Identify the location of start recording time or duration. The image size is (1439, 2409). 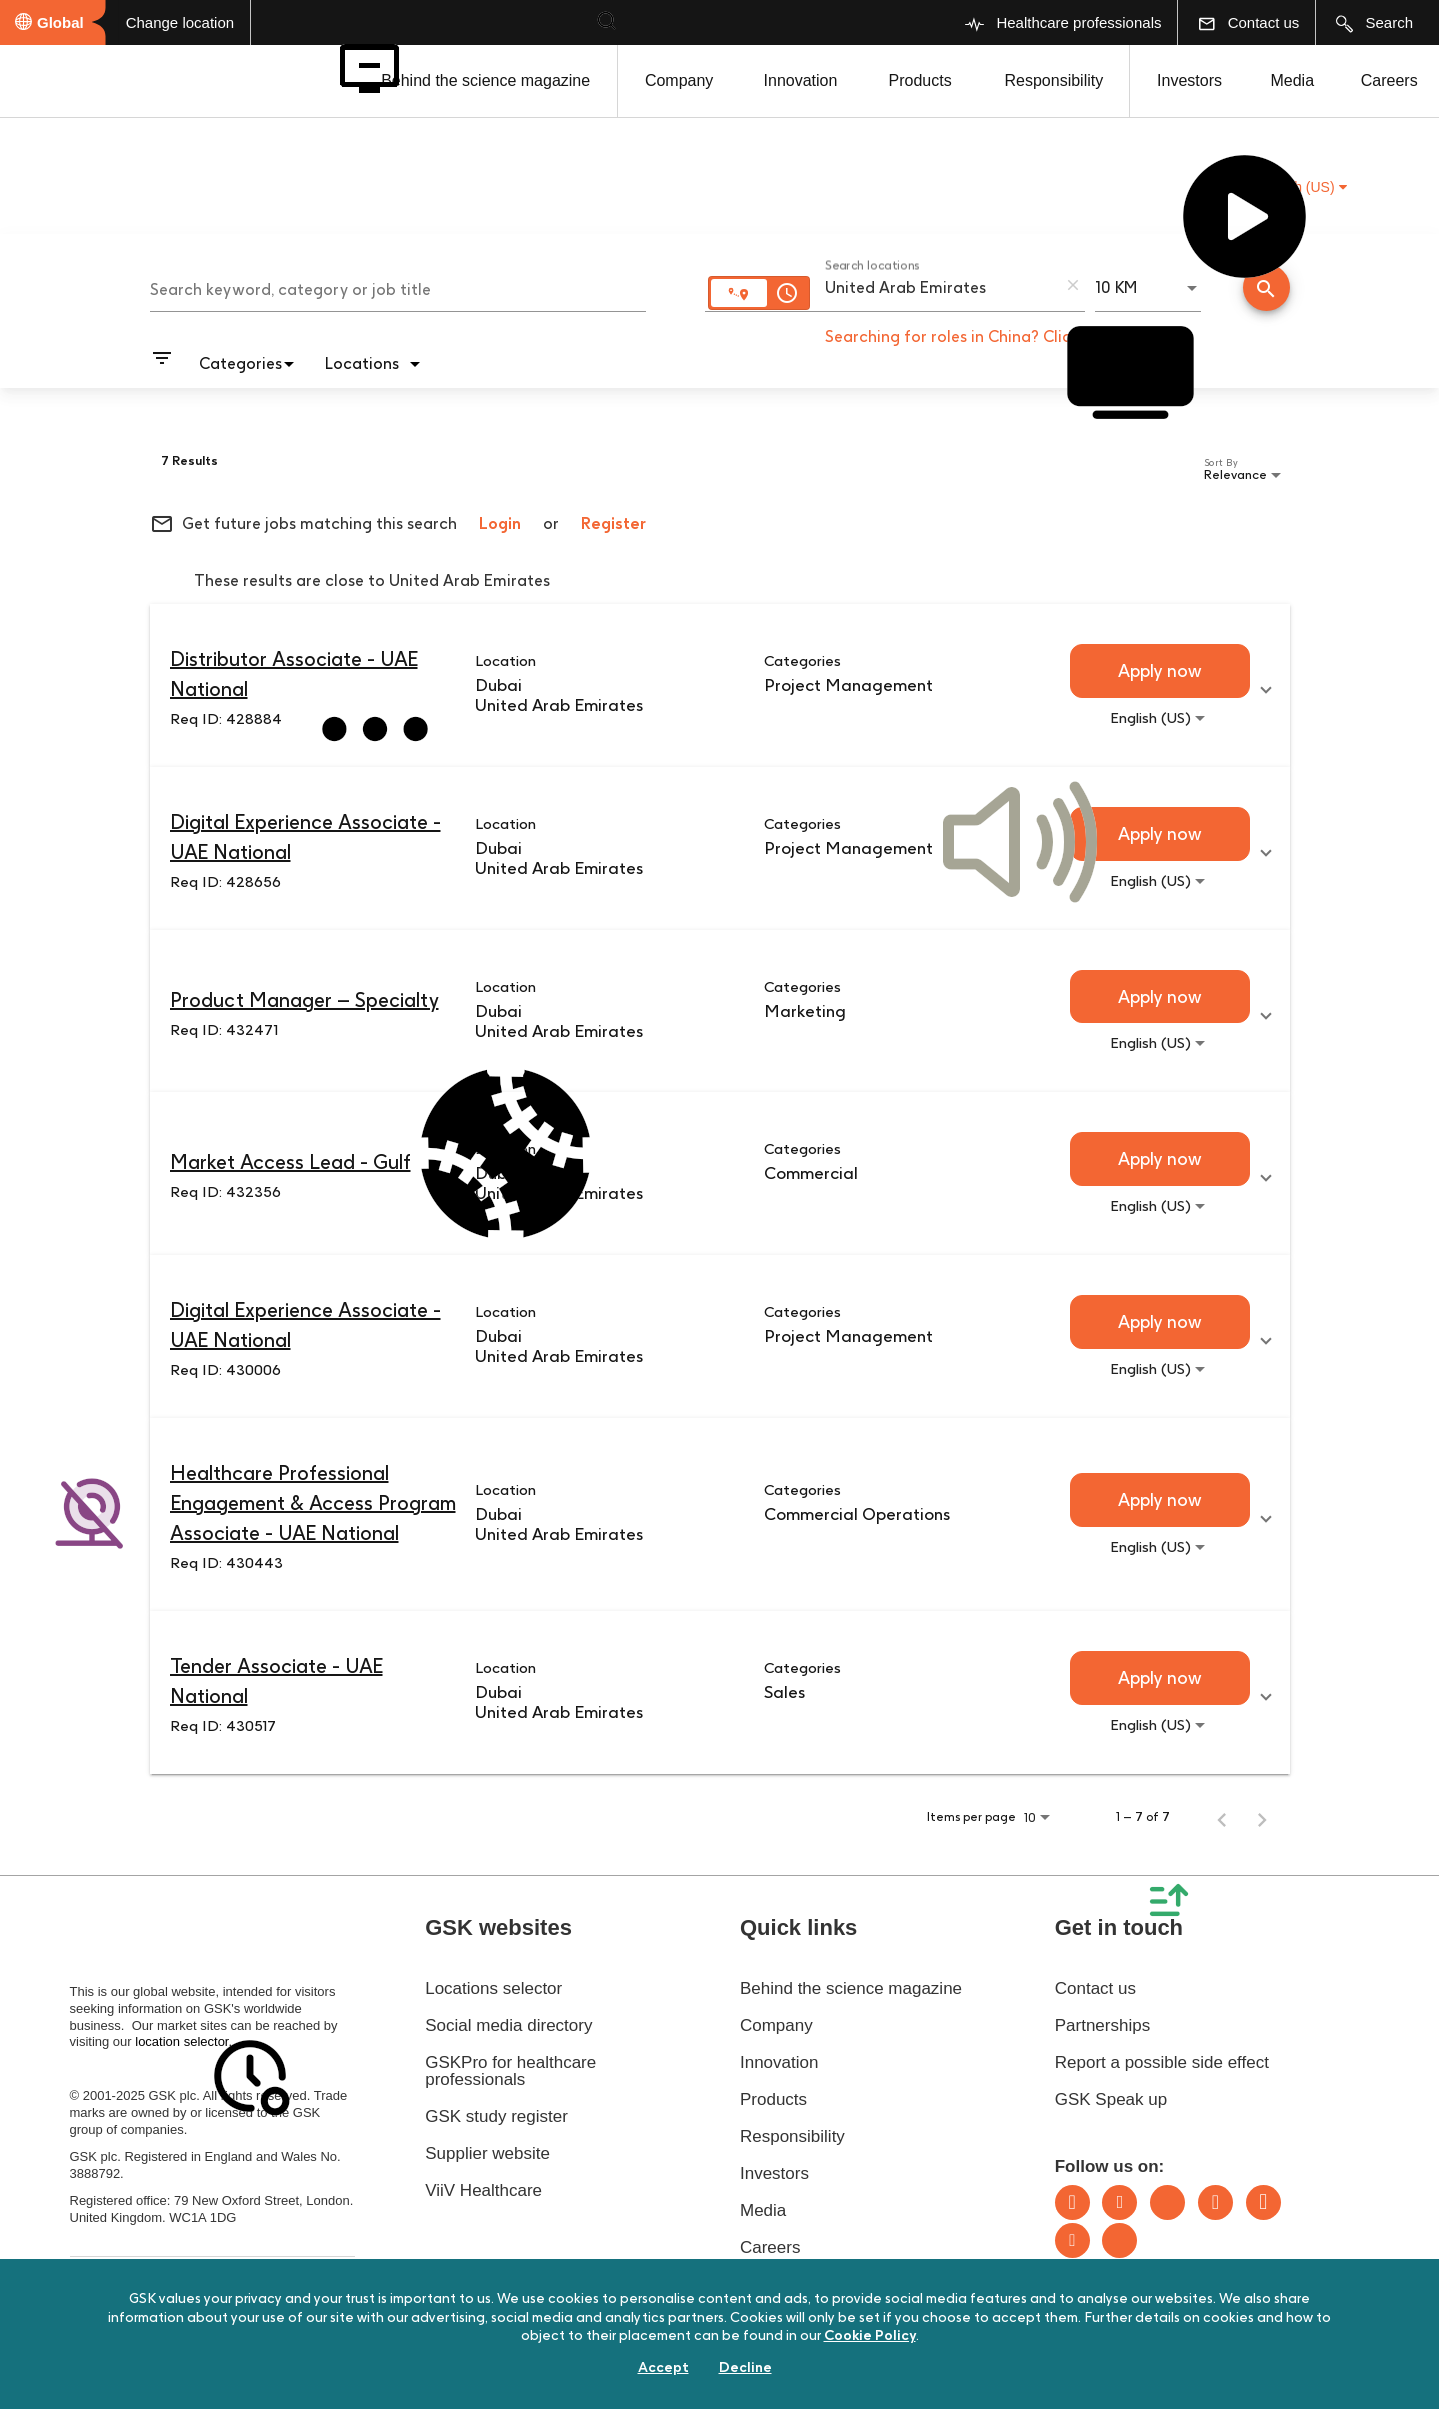
(250, 2076).